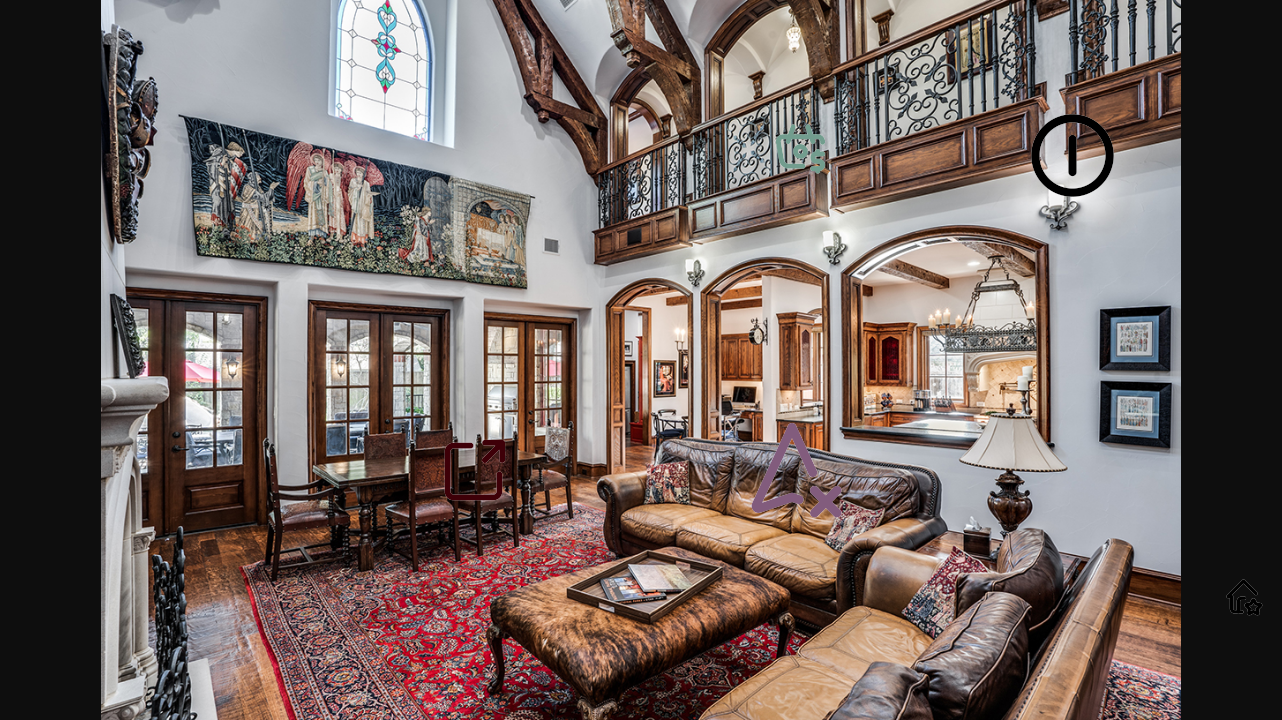 Image resolution: width=1282 pixels, height=720 pixels. I want to click on access information or help, so click(1072, 155).